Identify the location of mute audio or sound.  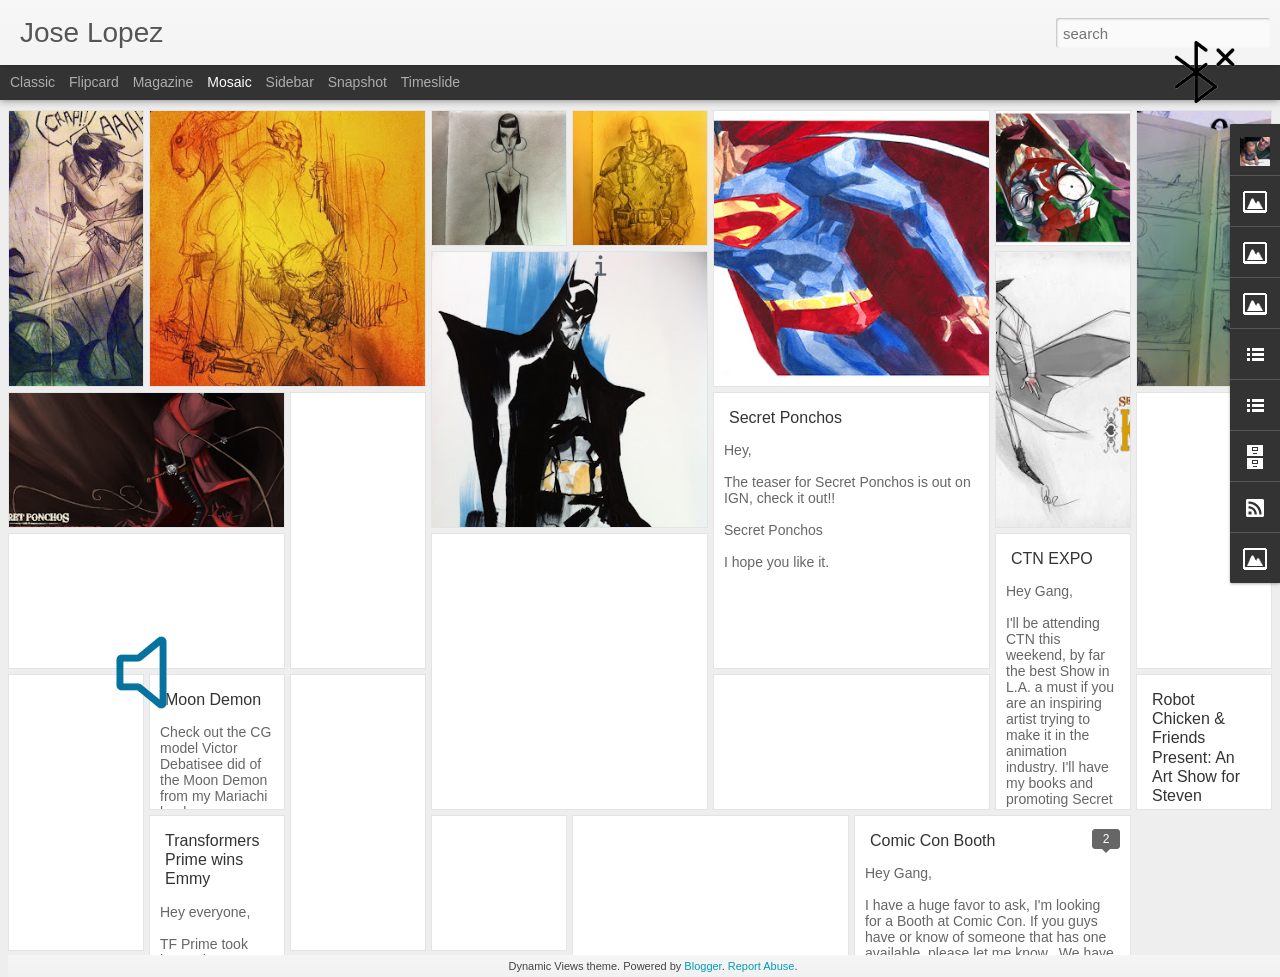
(141, 672).